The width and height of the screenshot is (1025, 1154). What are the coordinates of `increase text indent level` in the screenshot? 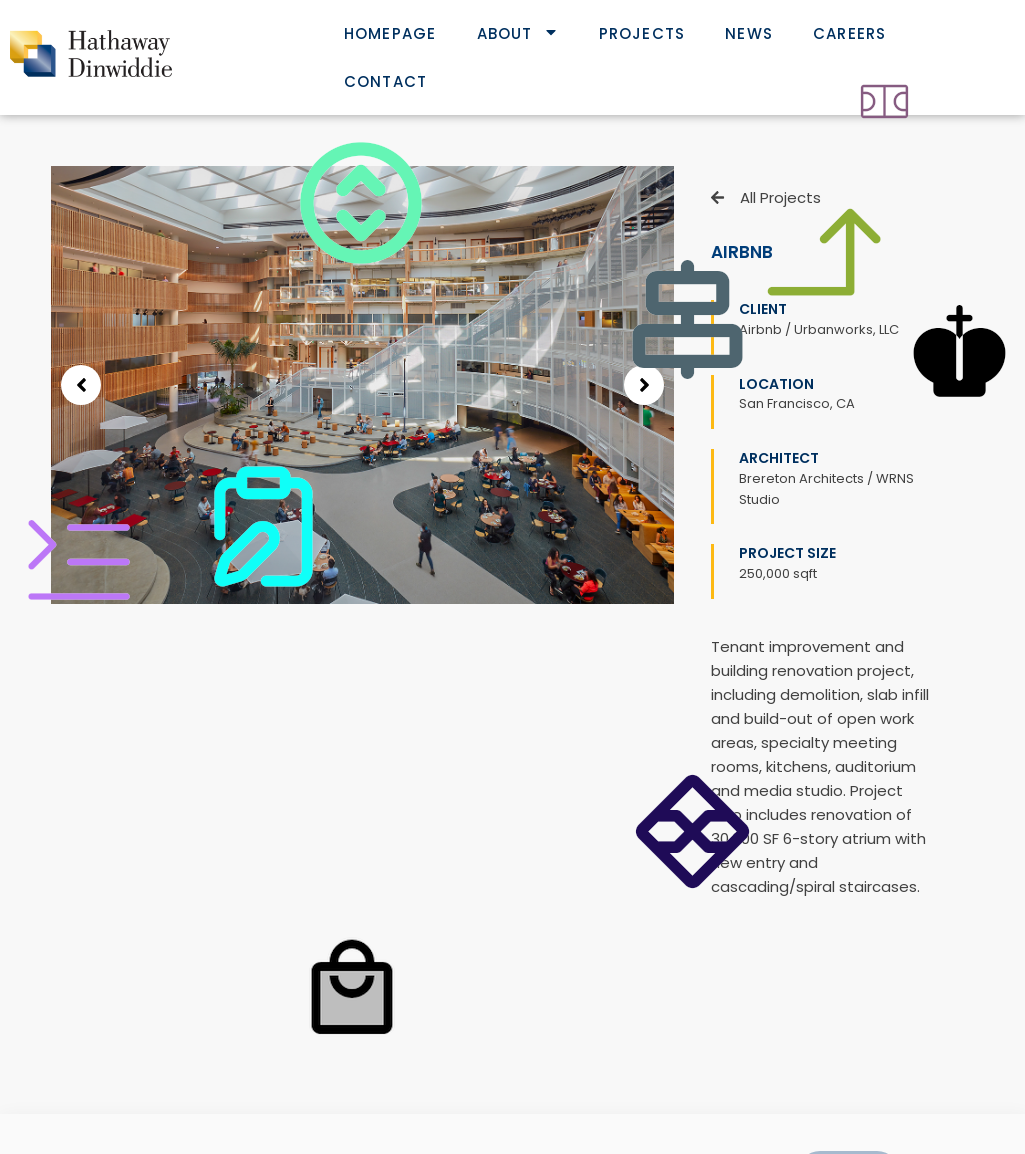 It's located at (79, 562).